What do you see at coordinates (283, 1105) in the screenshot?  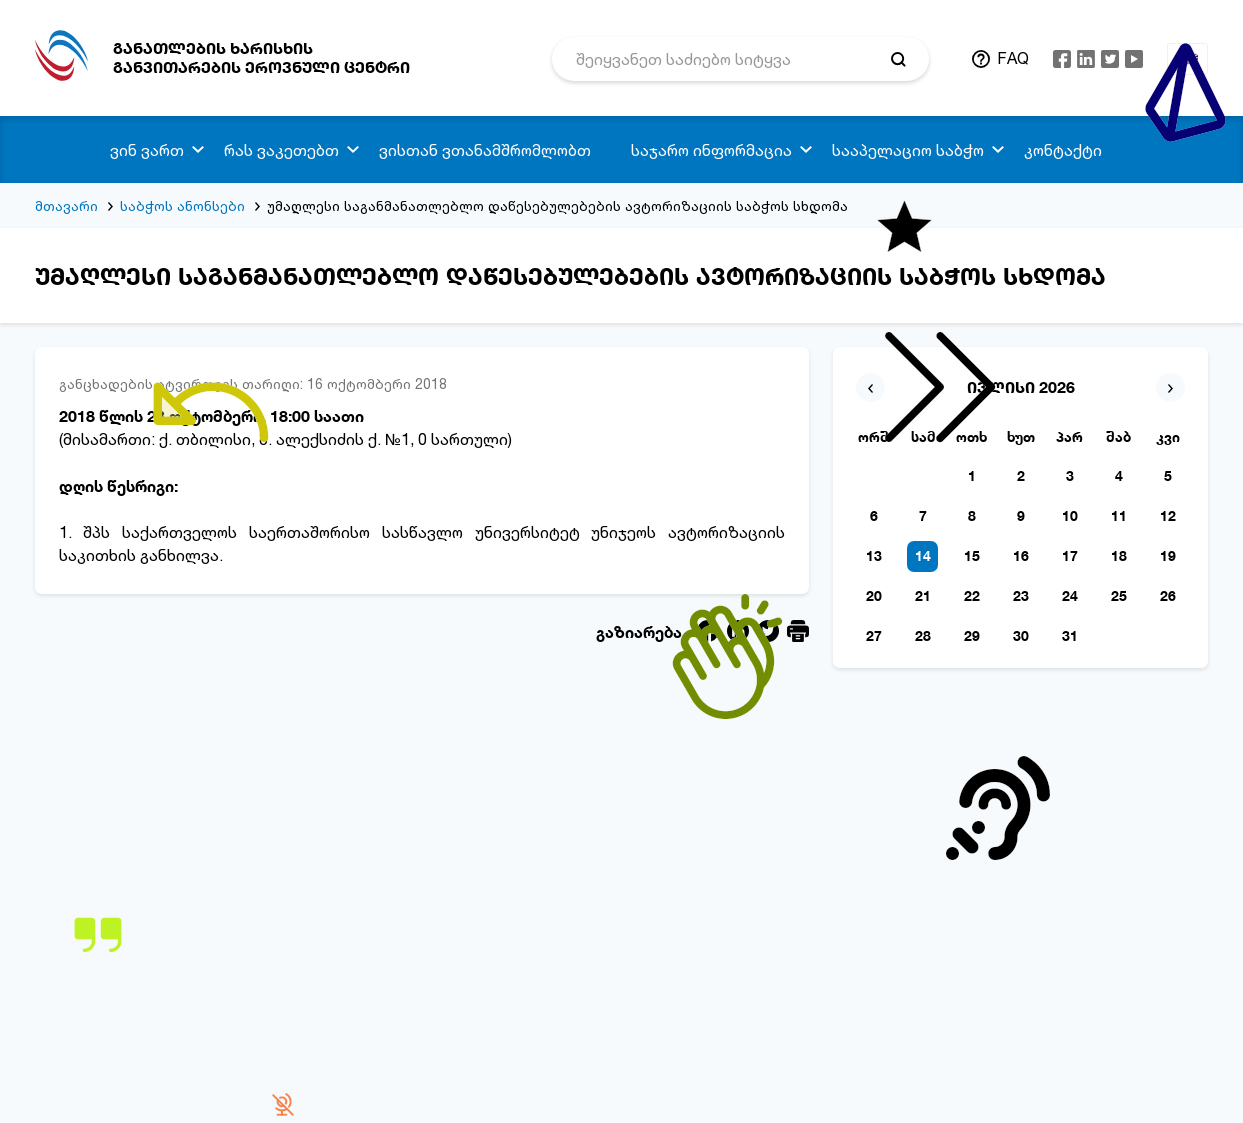 I see `disable network or internet connection` at bounding box center [283, 1105].